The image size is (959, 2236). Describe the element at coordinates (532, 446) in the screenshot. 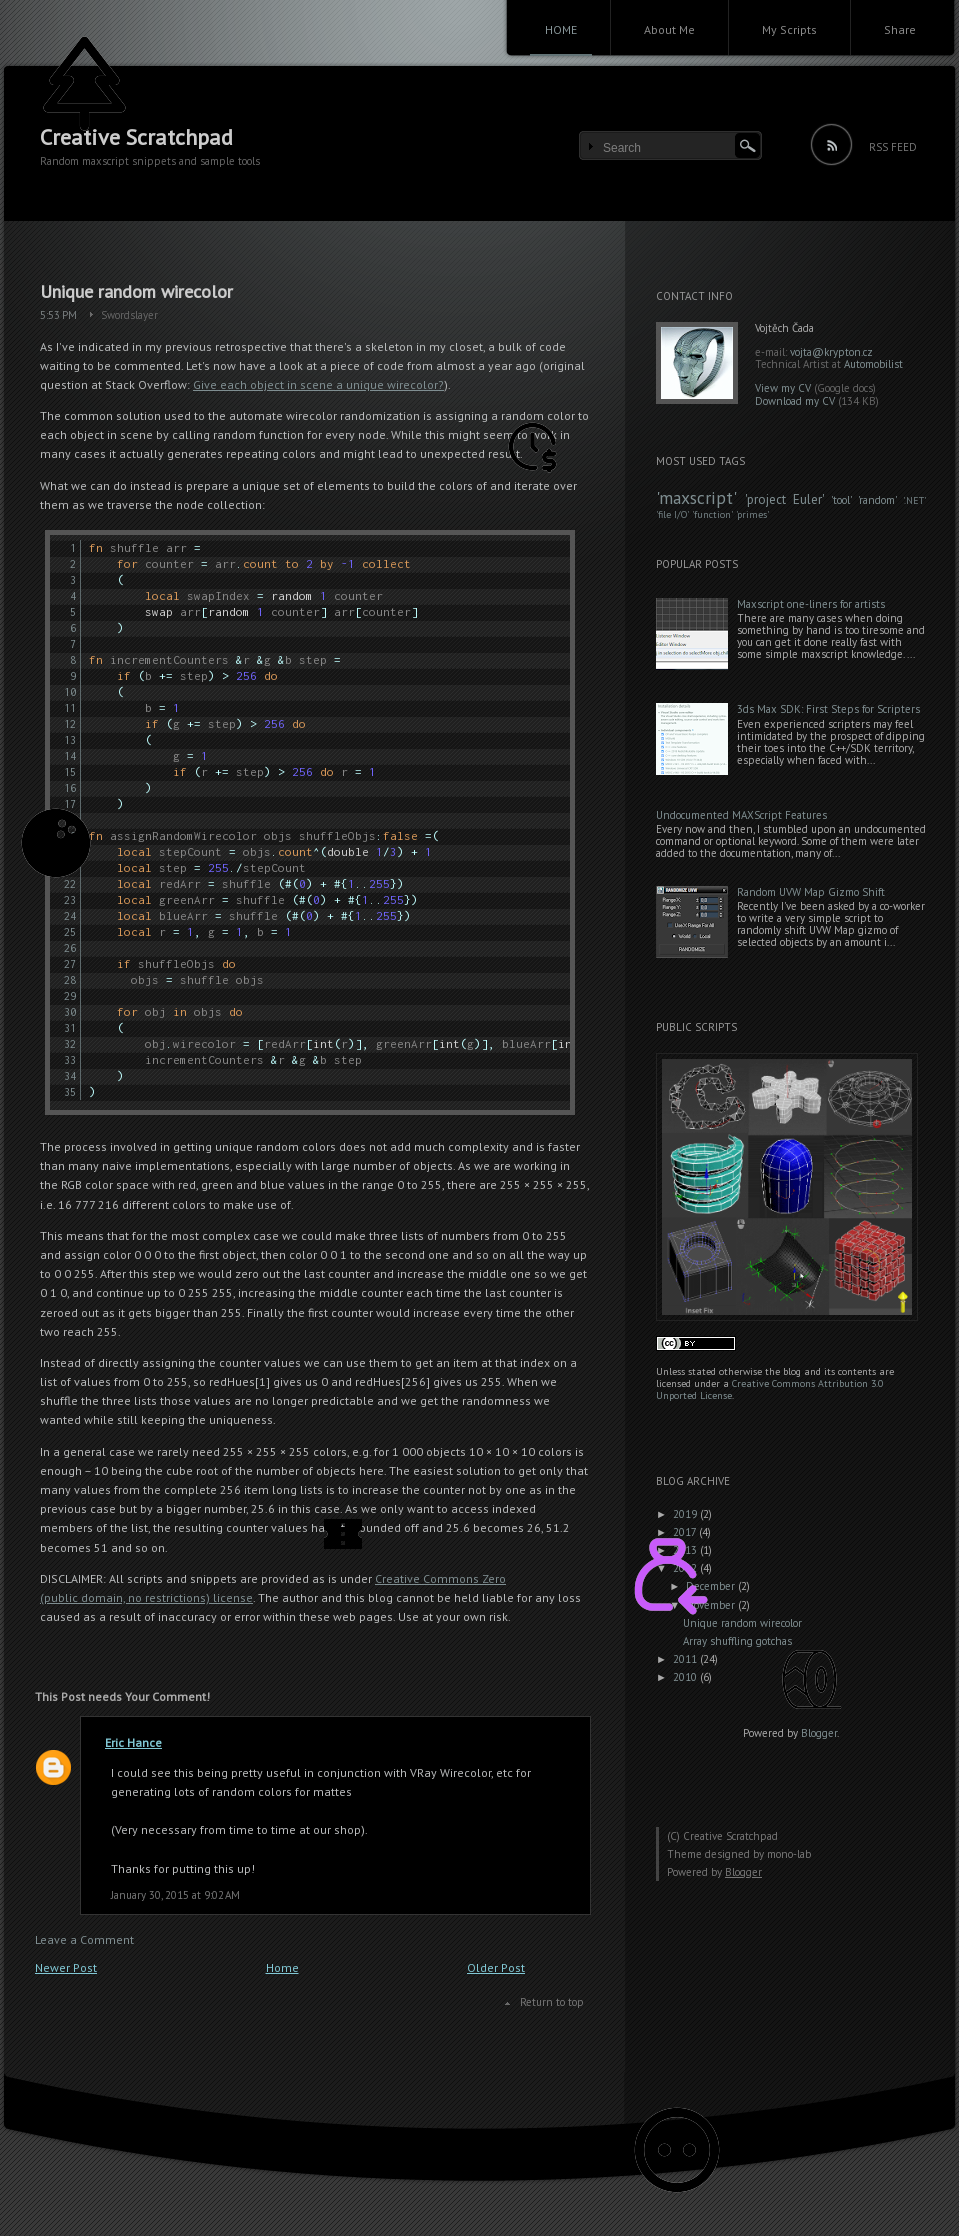

I see `view hourly rate or time-based pricing` at that location.